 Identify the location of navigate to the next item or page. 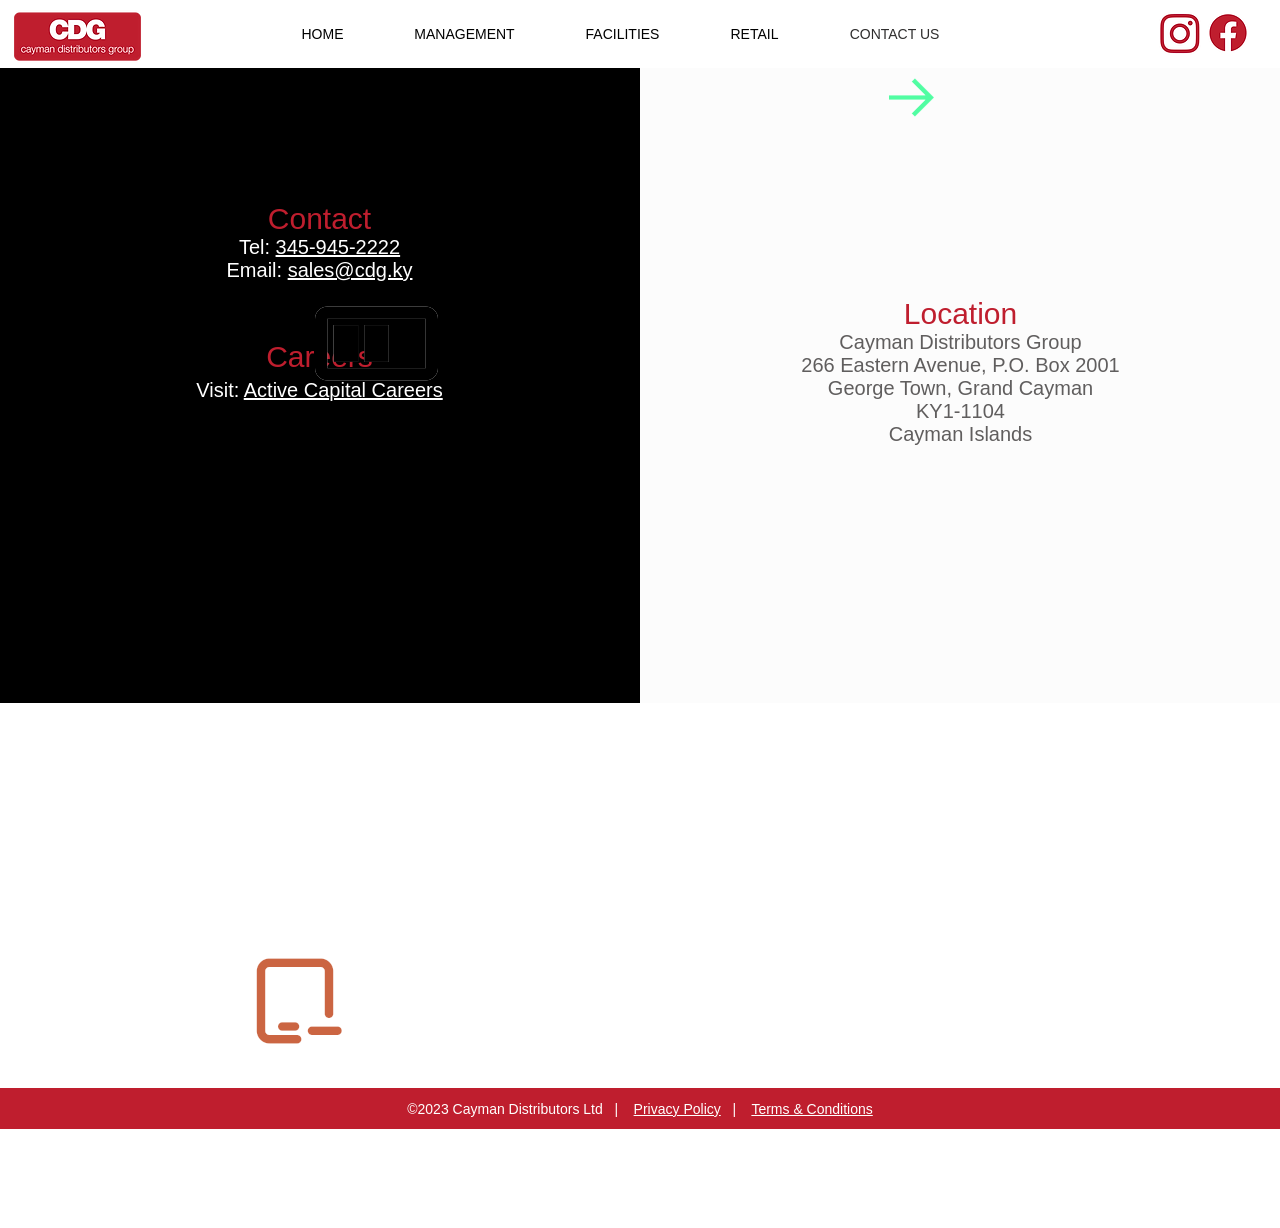
(911, 97).